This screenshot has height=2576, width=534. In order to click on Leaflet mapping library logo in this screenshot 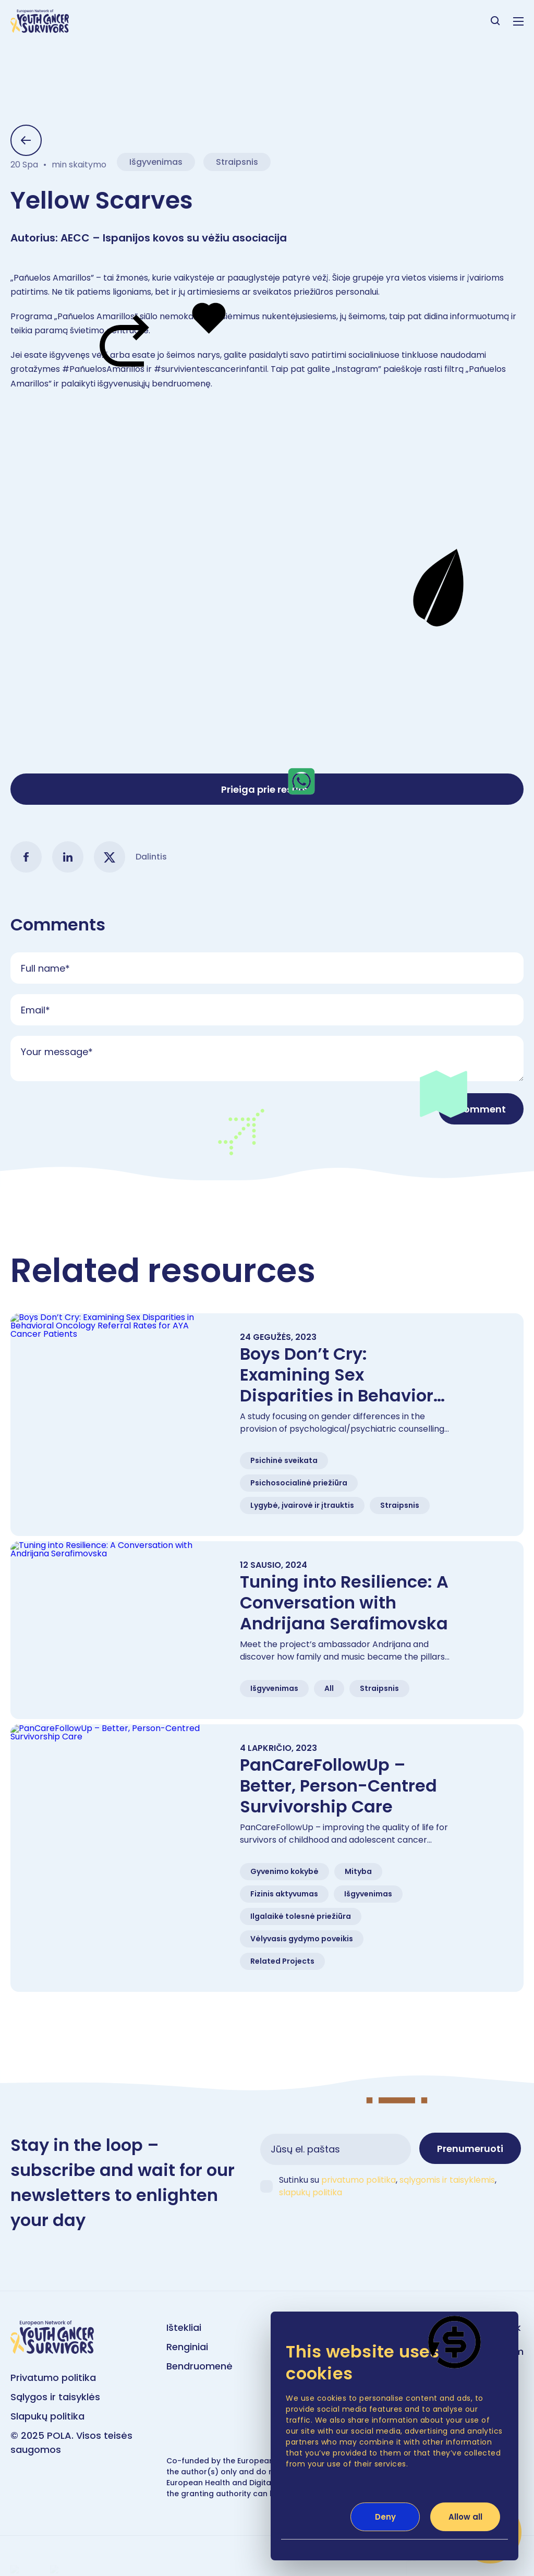, I will do `click(438, 587)`.